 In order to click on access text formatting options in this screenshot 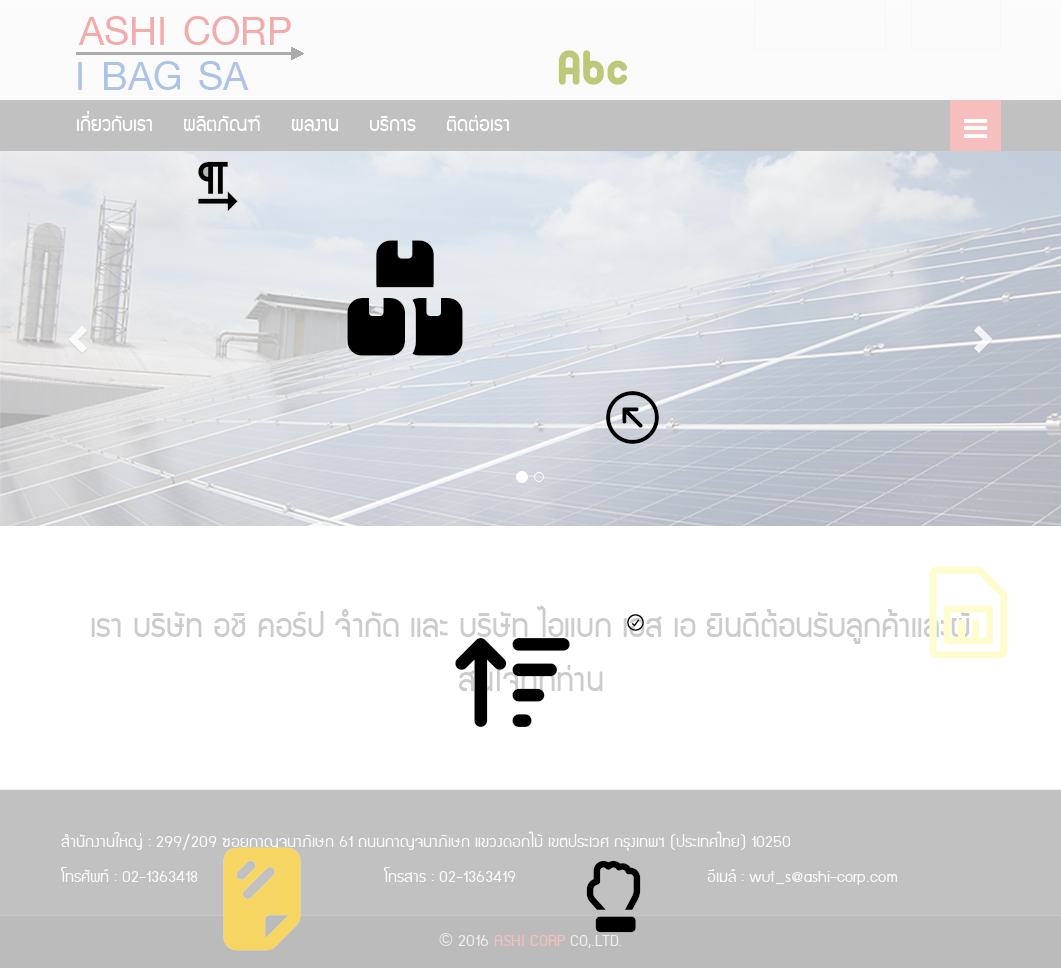, I will do `click(593, 67)`.